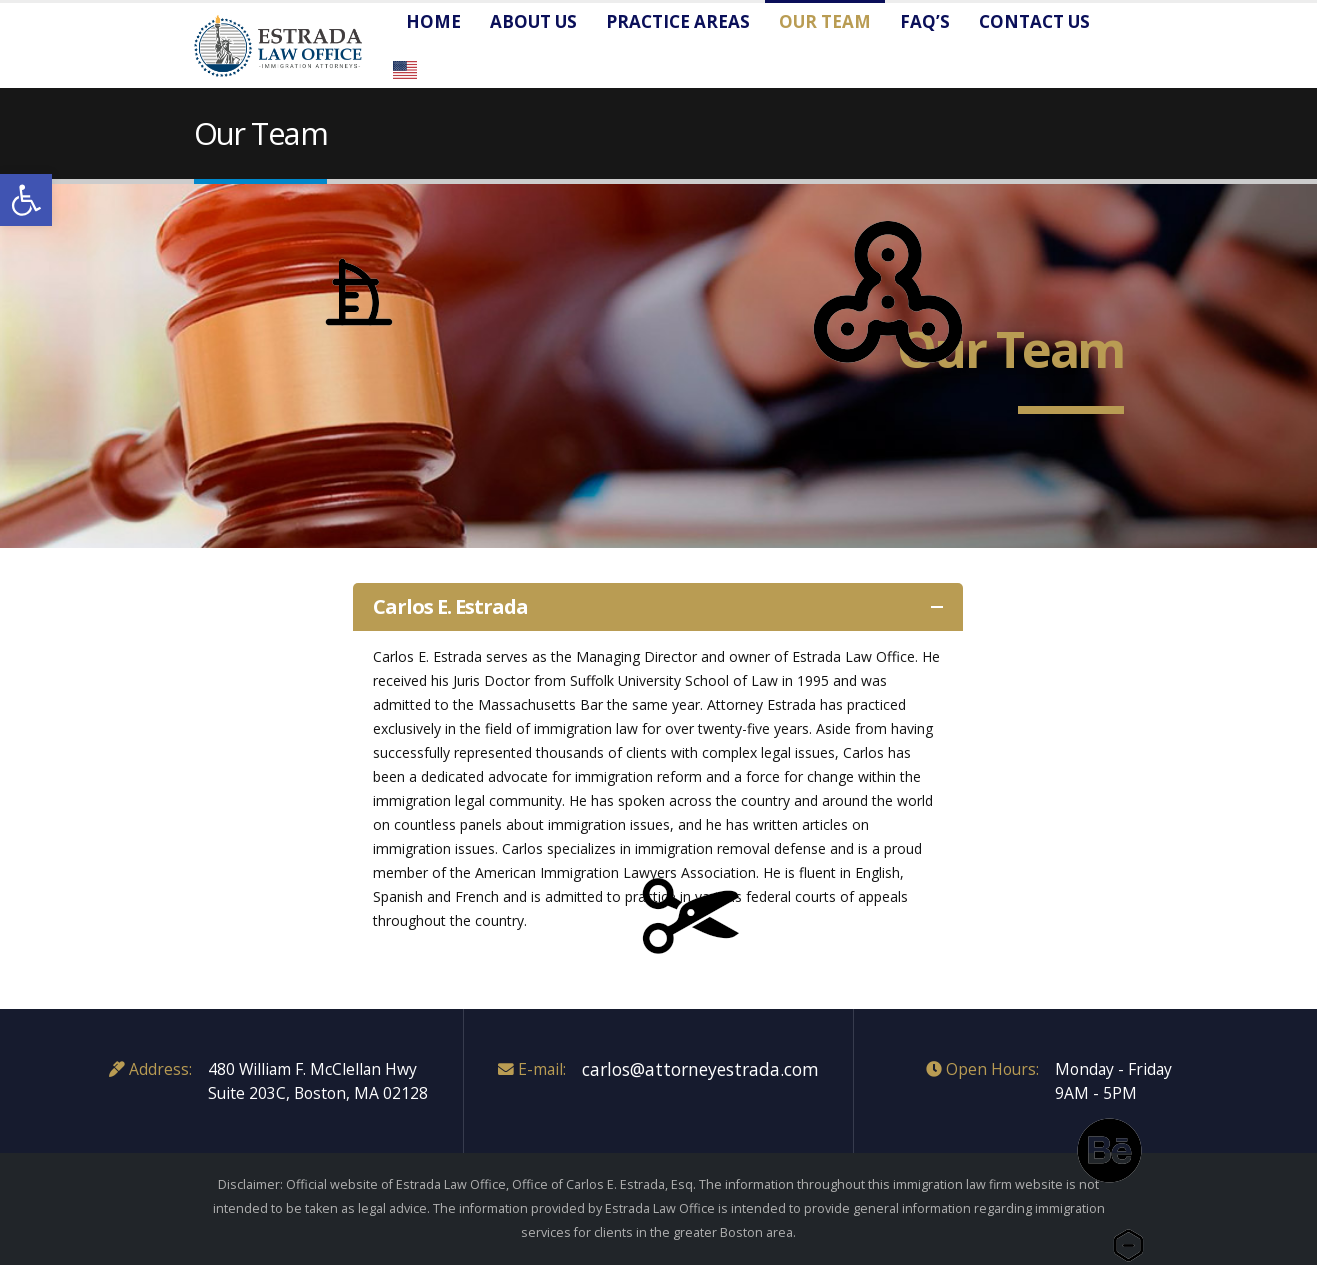 The height and width of the screenshot is (1265, 1317). What do you see at coordinates (888, 302) in the screenshot?
I see `indicates loading or processing in progress` at bounding box center [888, 302].